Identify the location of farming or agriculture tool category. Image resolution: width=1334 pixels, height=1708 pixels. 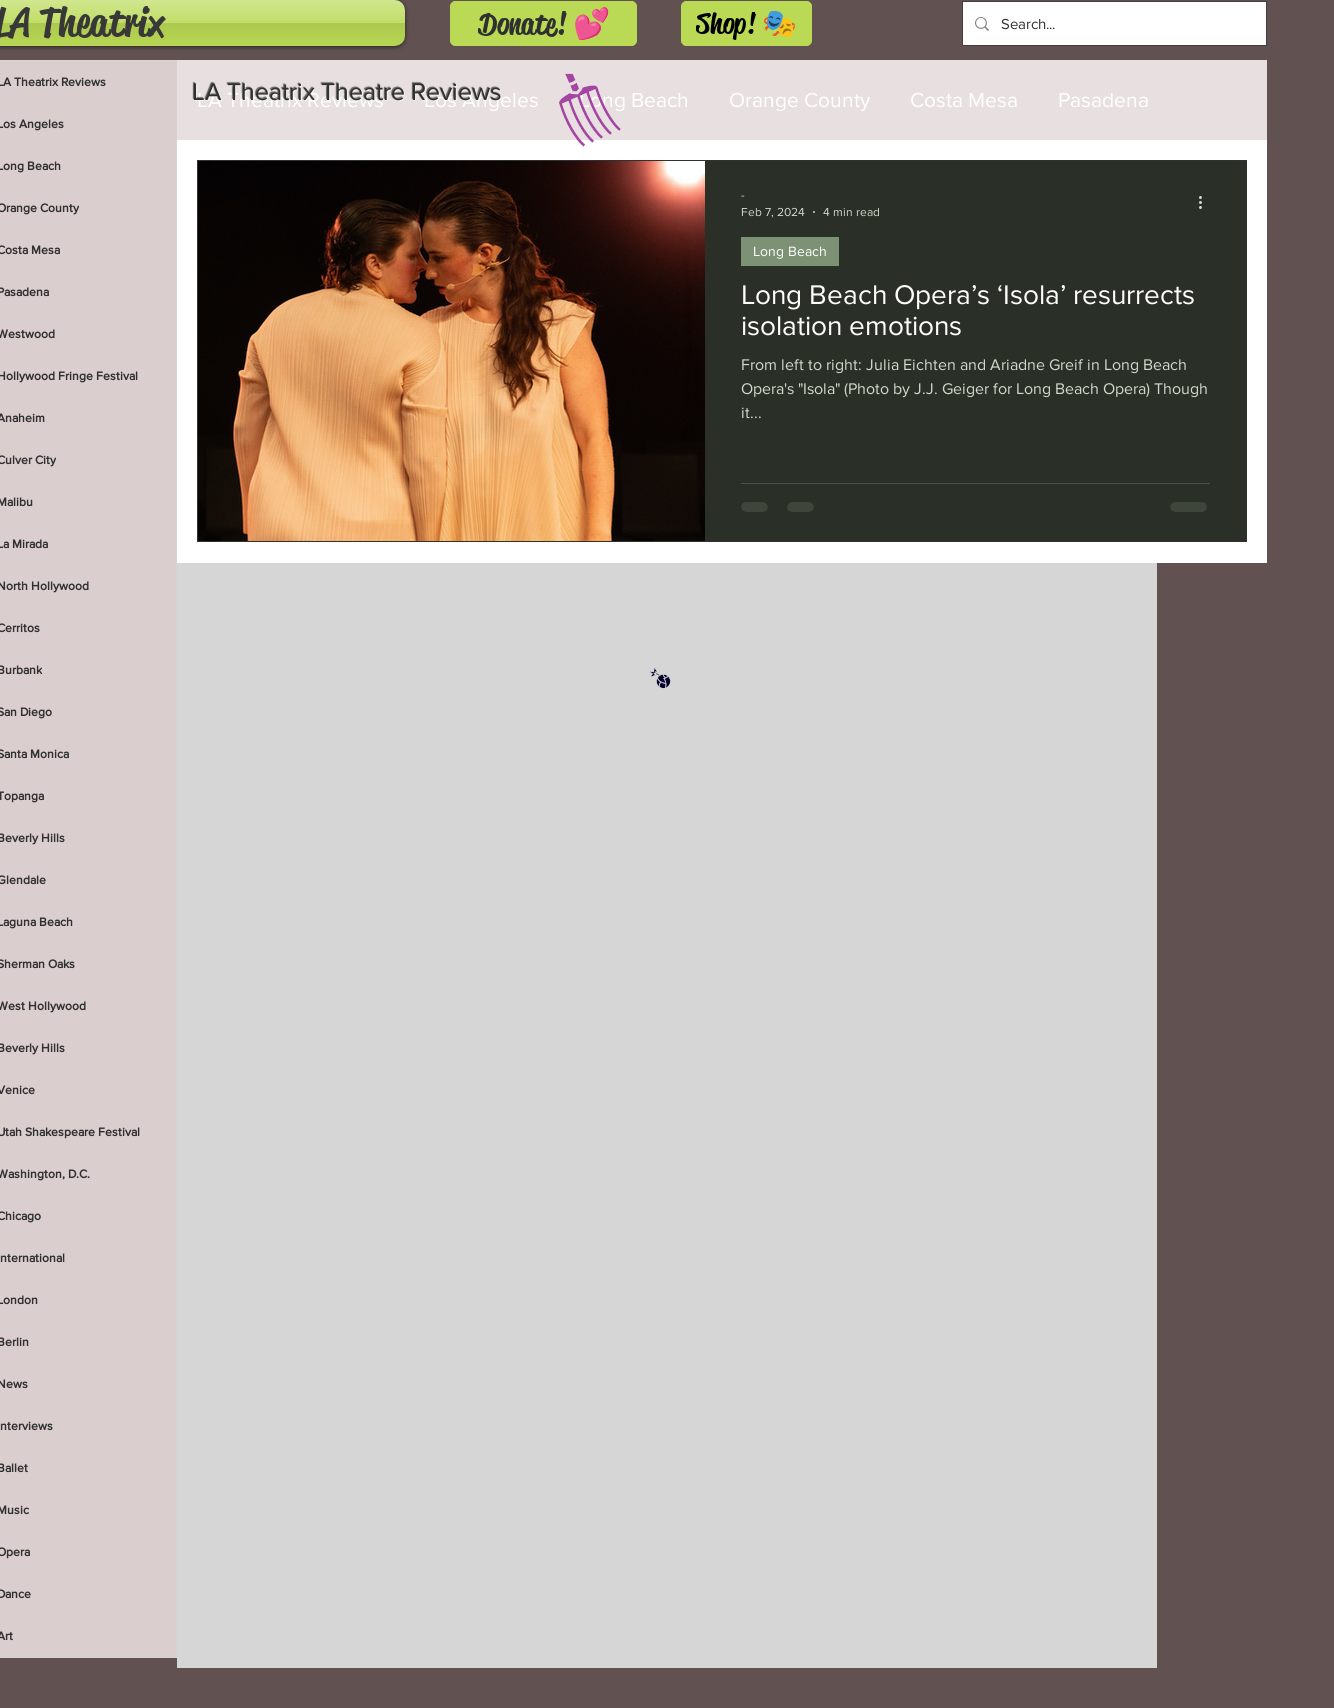
(588, 110).